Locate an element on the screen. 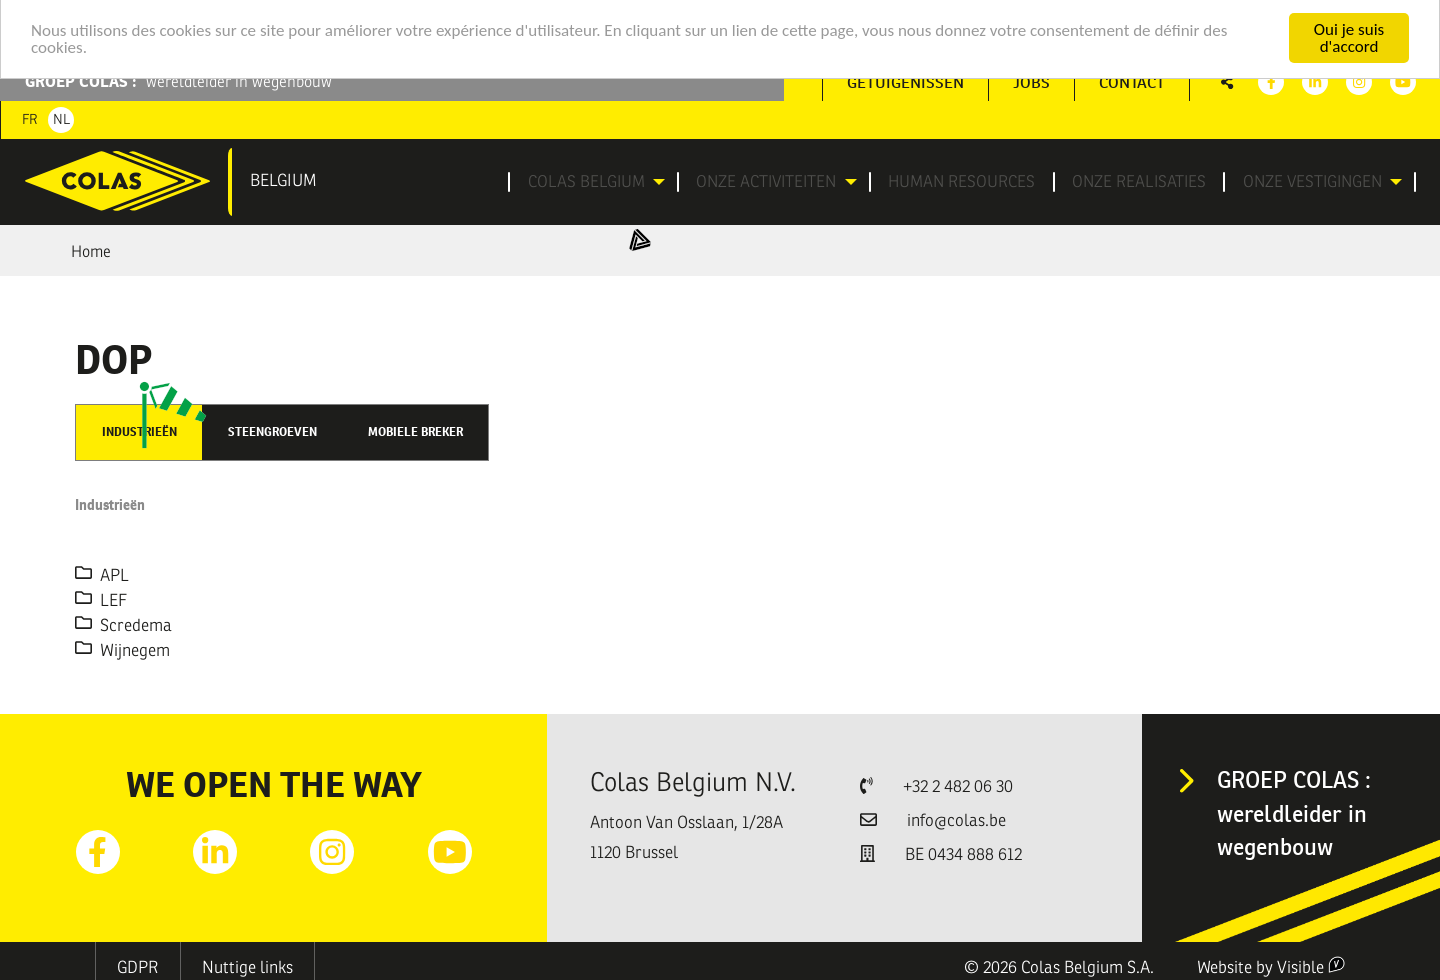  view current wind conditions is located at coordinates (173, 415).